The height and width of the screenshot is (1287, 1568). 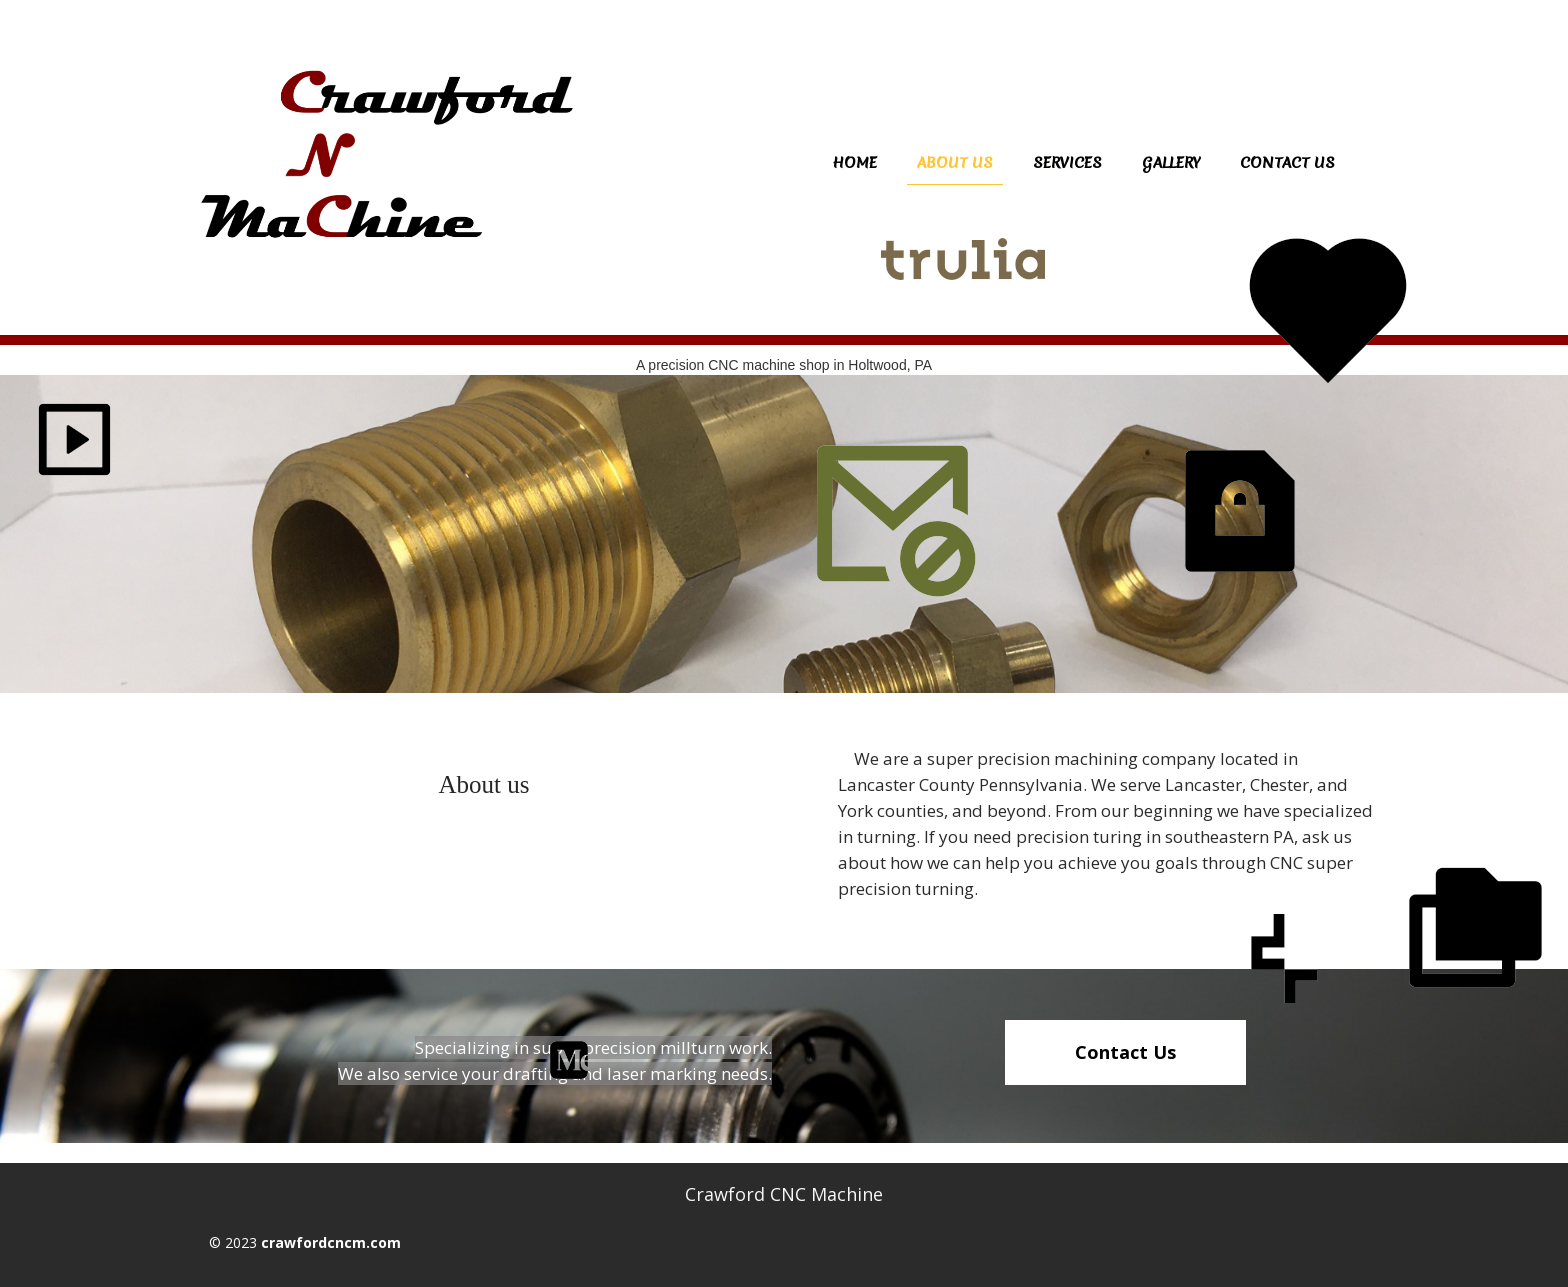 I want to click on open the Trulia real estate app, so click(x=963, y=259).